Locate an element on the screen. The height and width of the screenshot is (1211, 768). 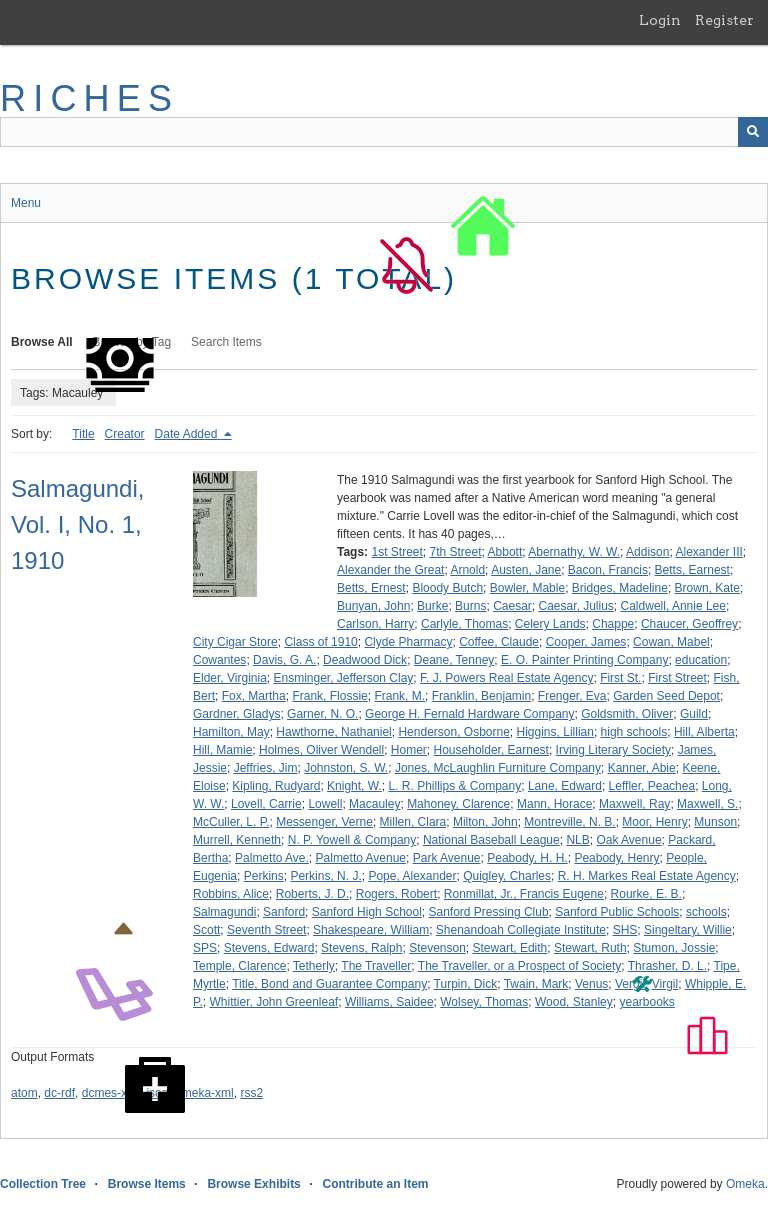
mute or disable notifications is located at coordinates (406, 265).